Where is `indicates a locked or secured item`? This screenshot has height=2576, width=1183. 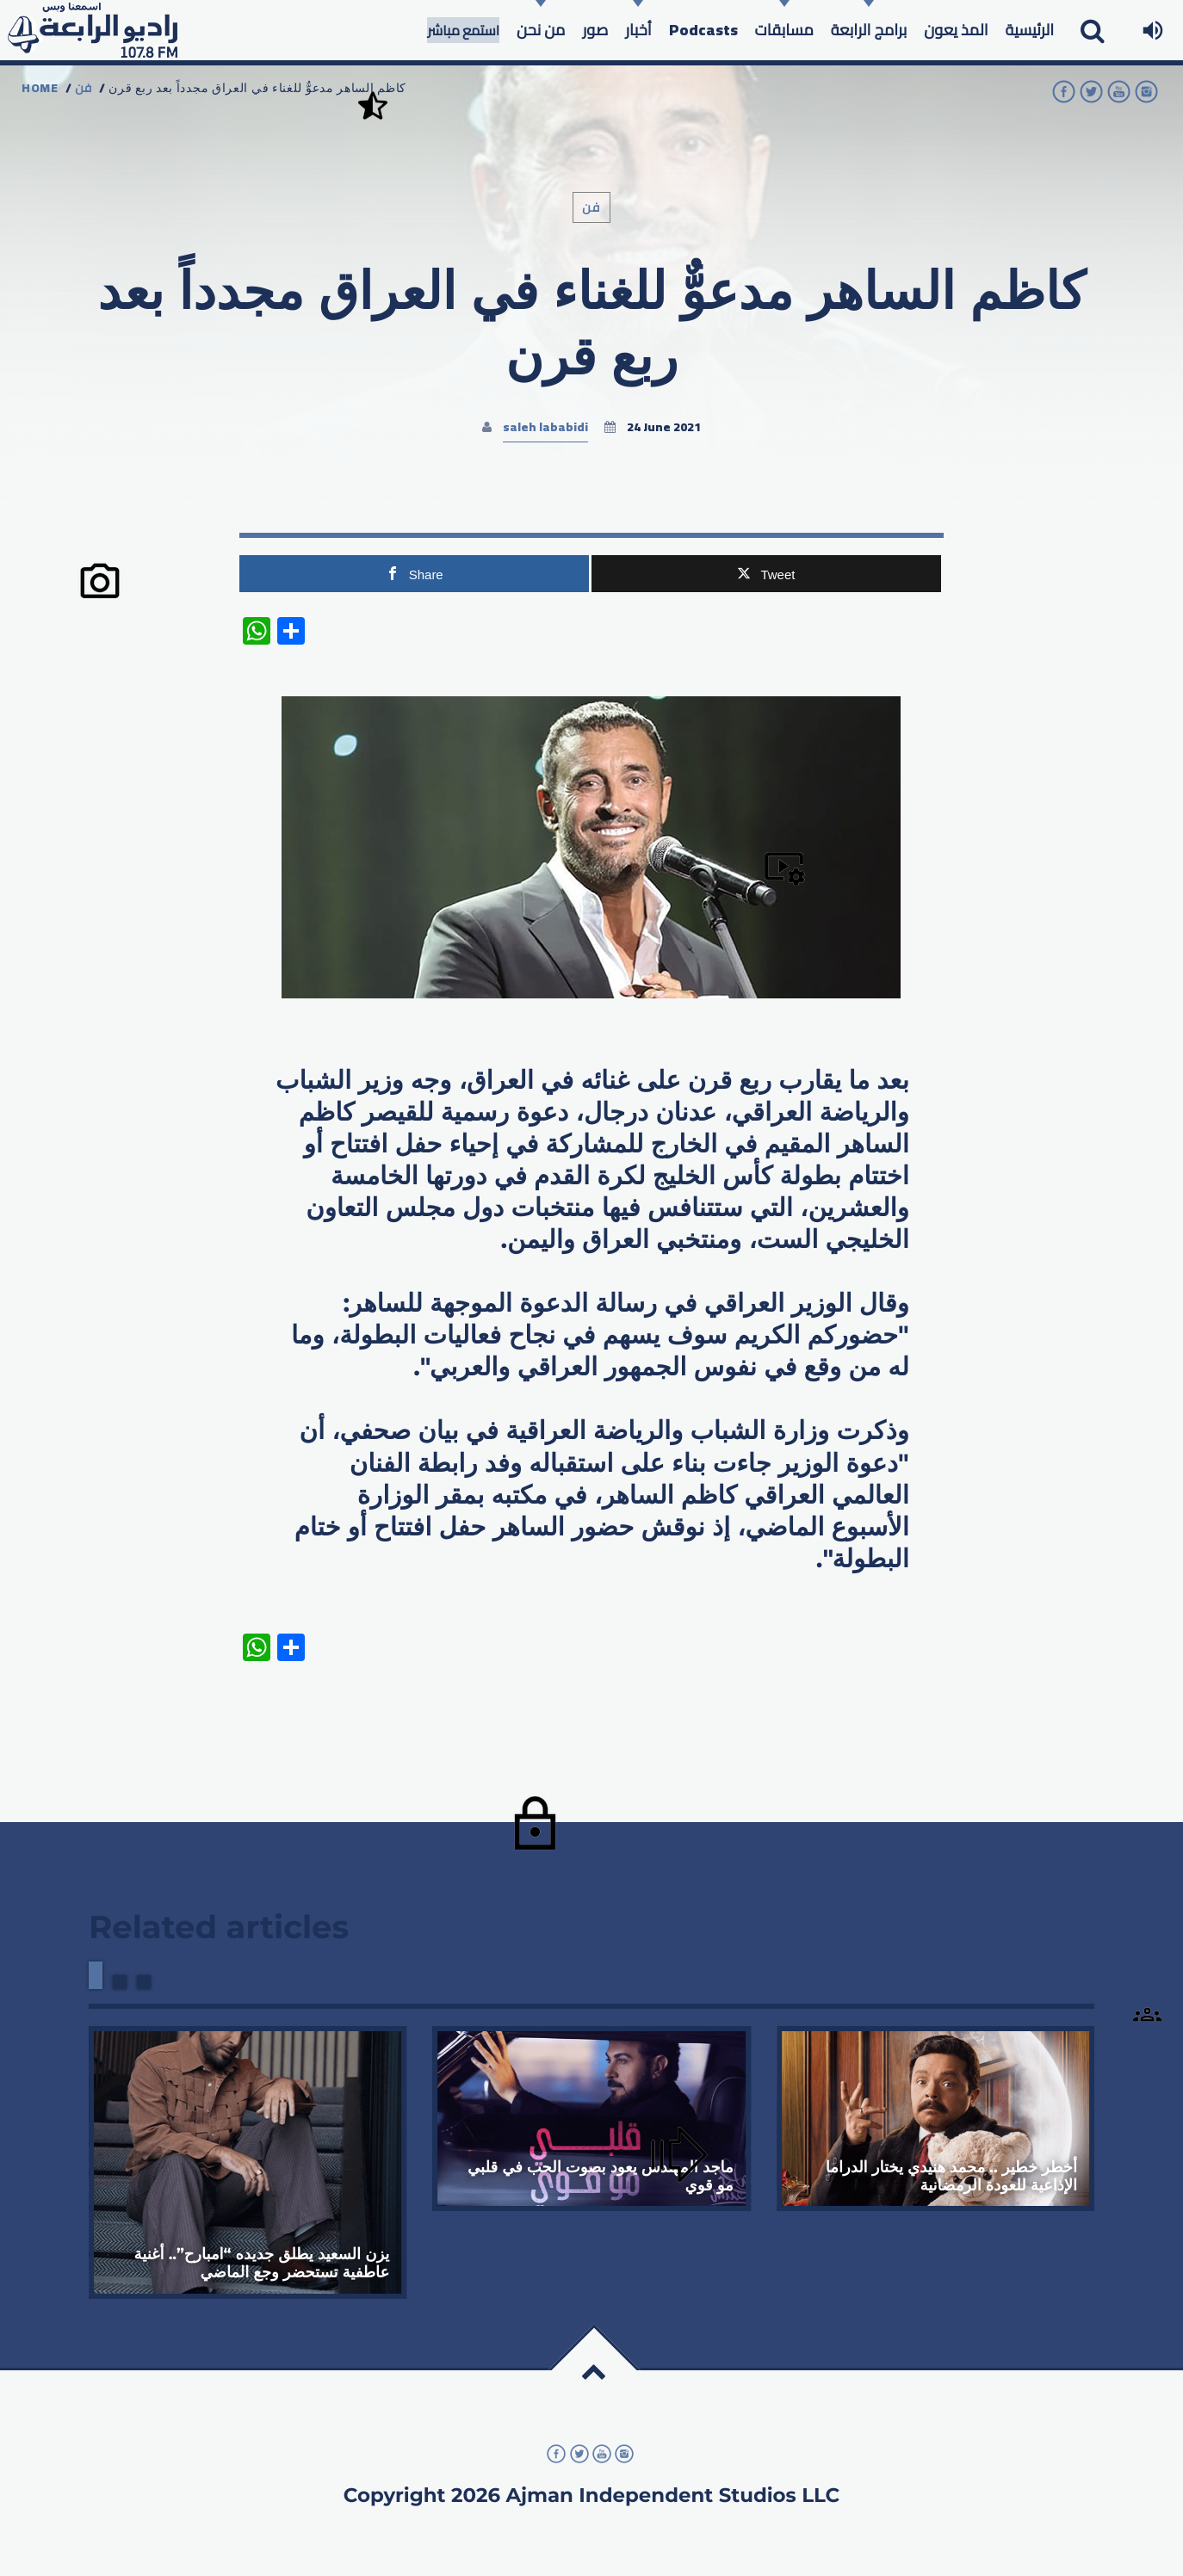
indicates a locked or secured item is located at coordinates (535, 1824).